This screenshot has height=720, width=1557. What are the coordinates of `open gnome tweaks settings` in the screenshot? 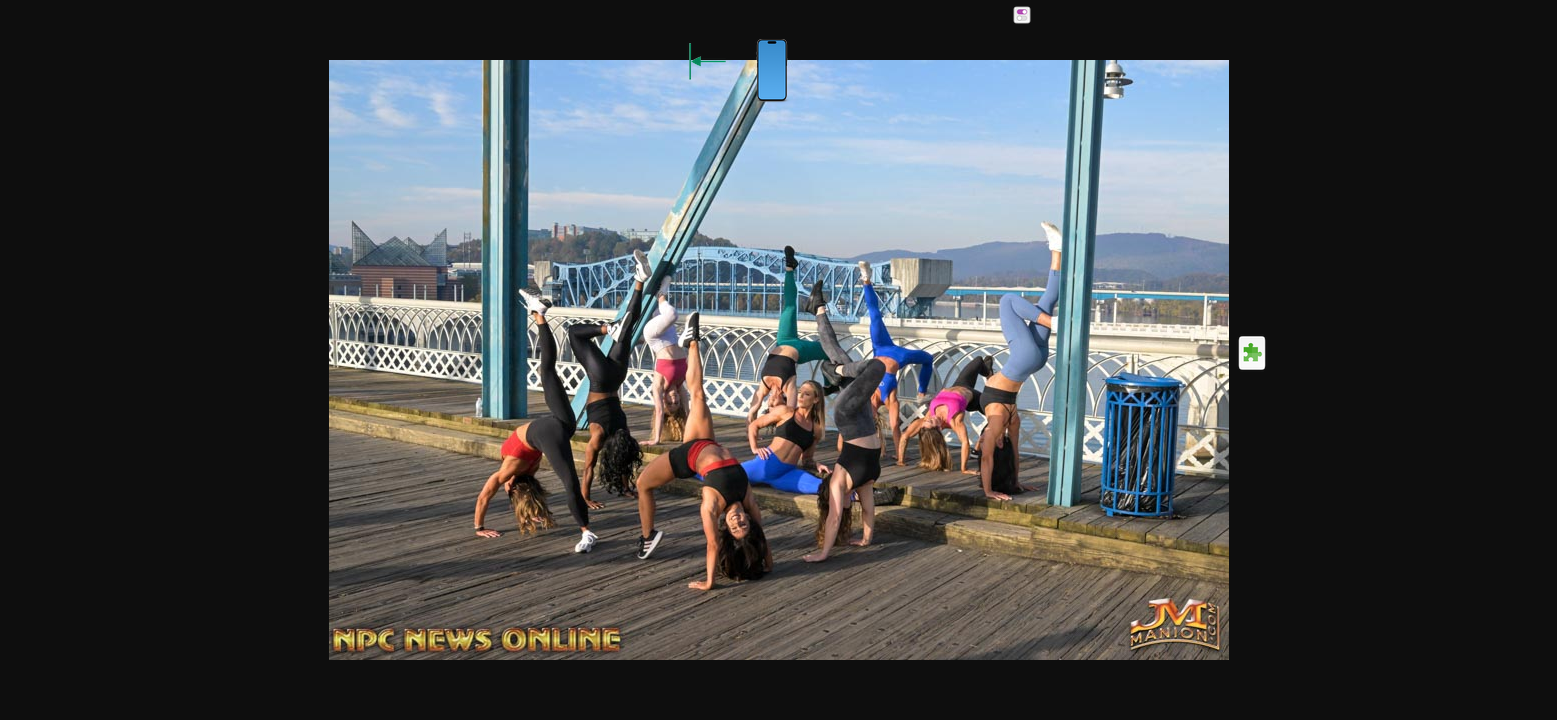 It's located at (1022, 15).